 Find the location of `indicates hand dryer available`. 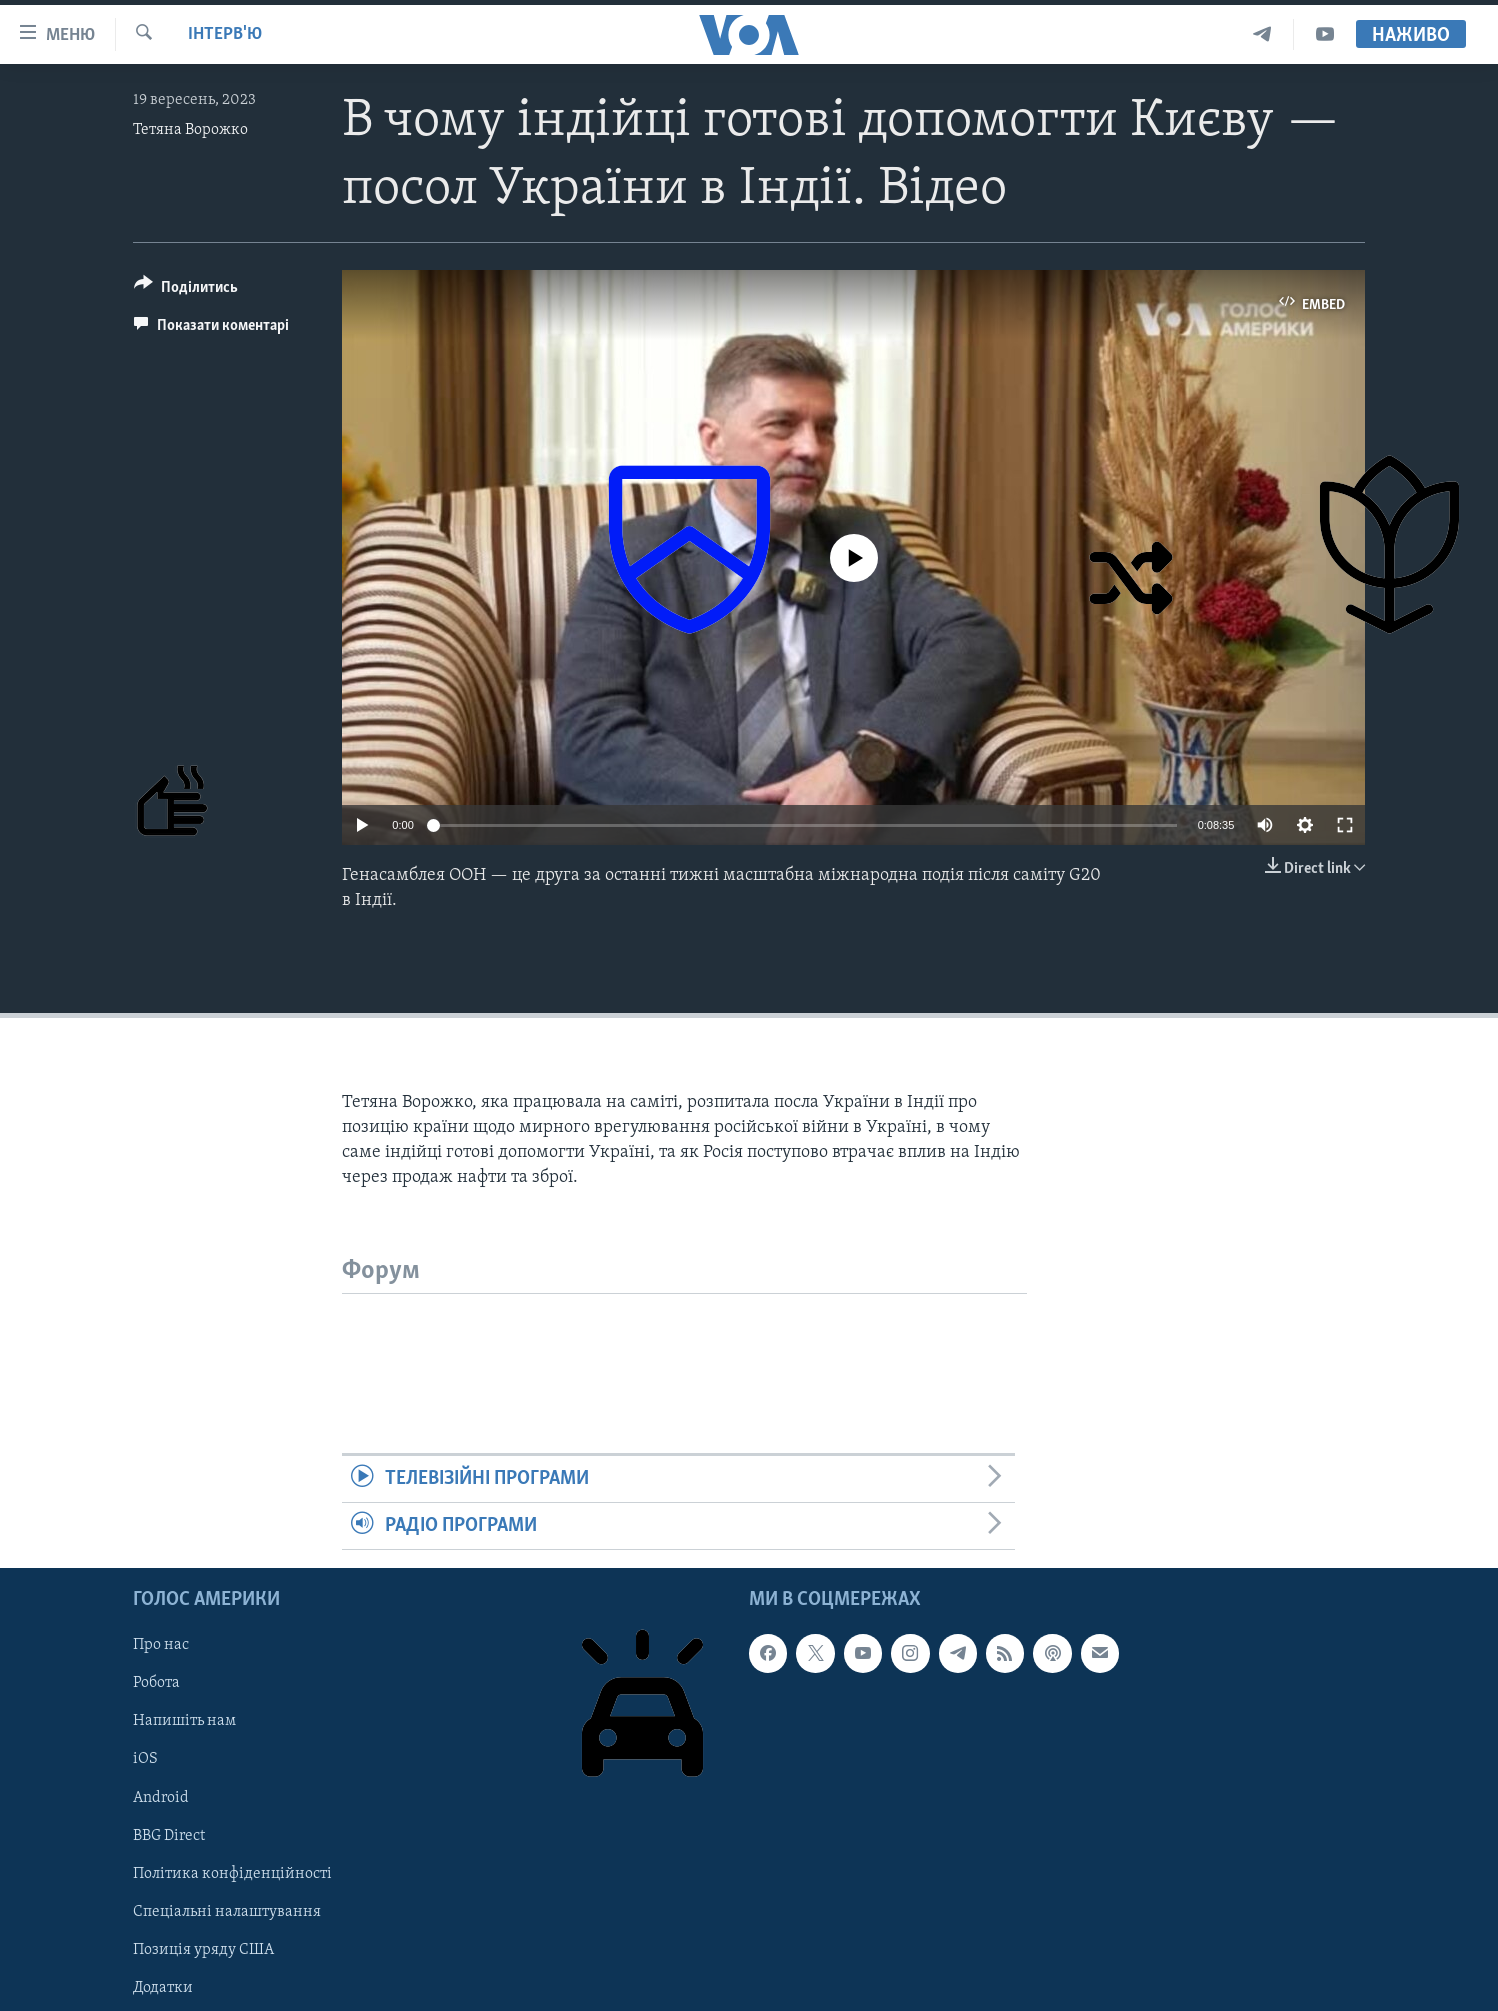

indicates hand dryer available is located at coordinates (174, 799).